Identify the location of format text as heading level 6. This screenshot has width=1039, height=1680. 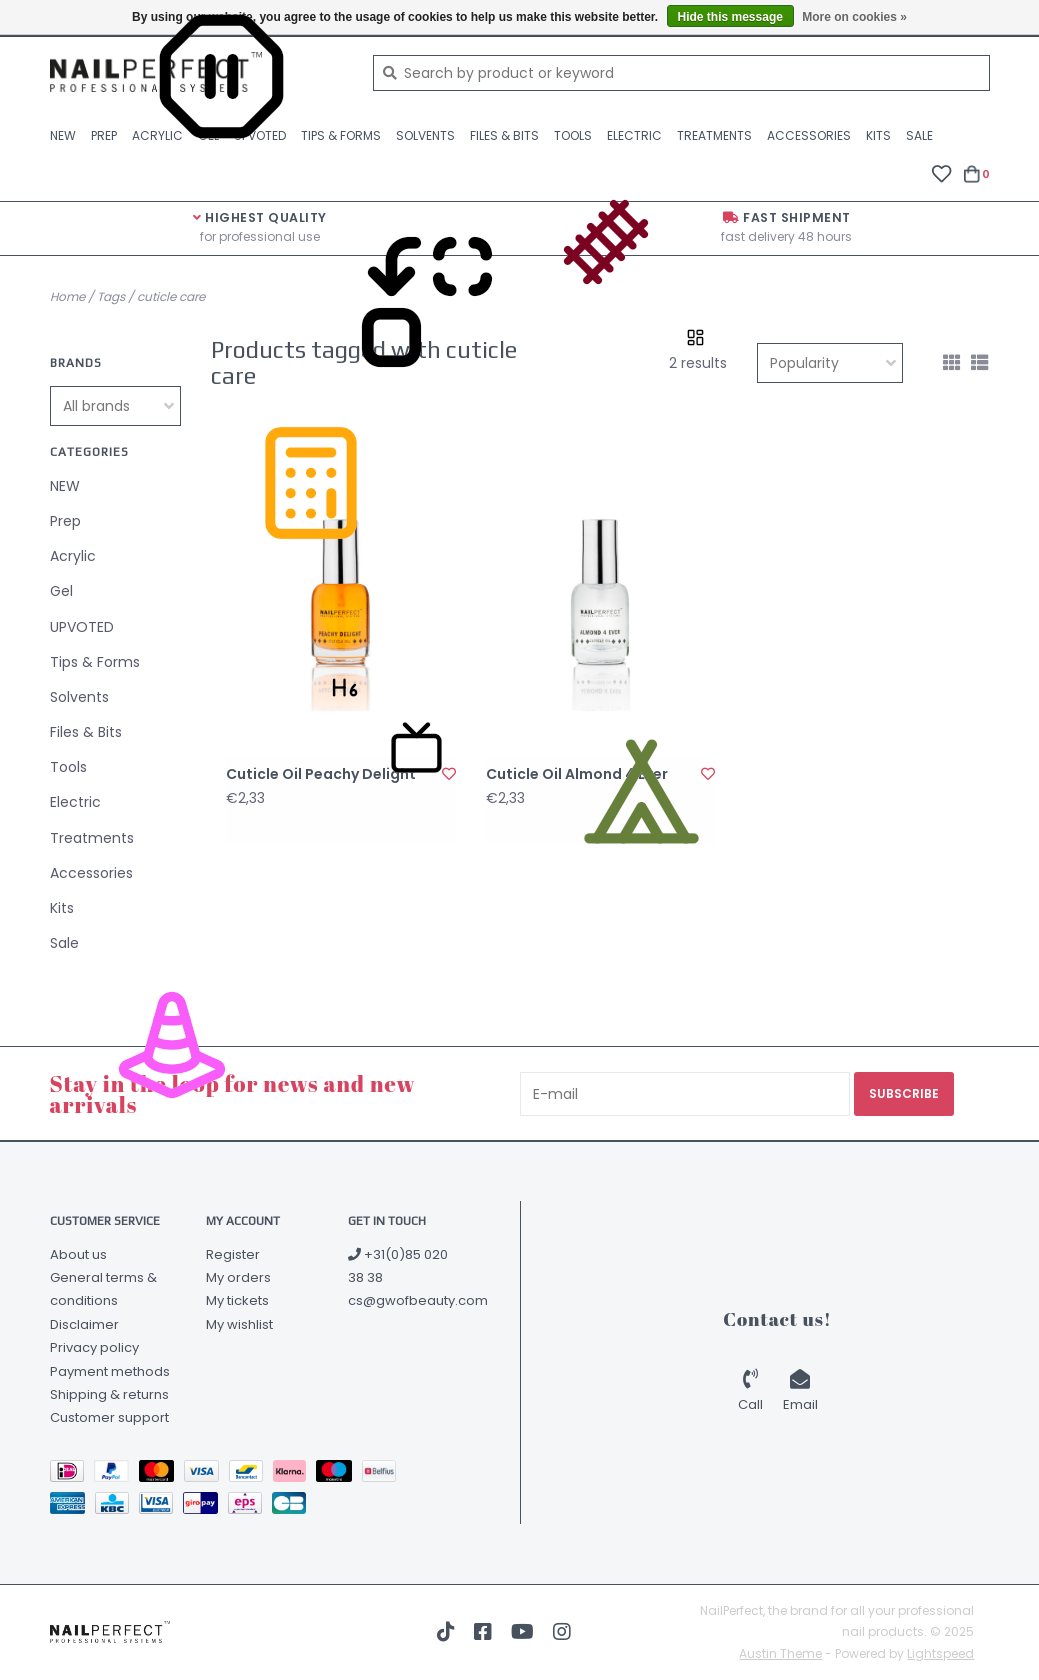
(344, 687).